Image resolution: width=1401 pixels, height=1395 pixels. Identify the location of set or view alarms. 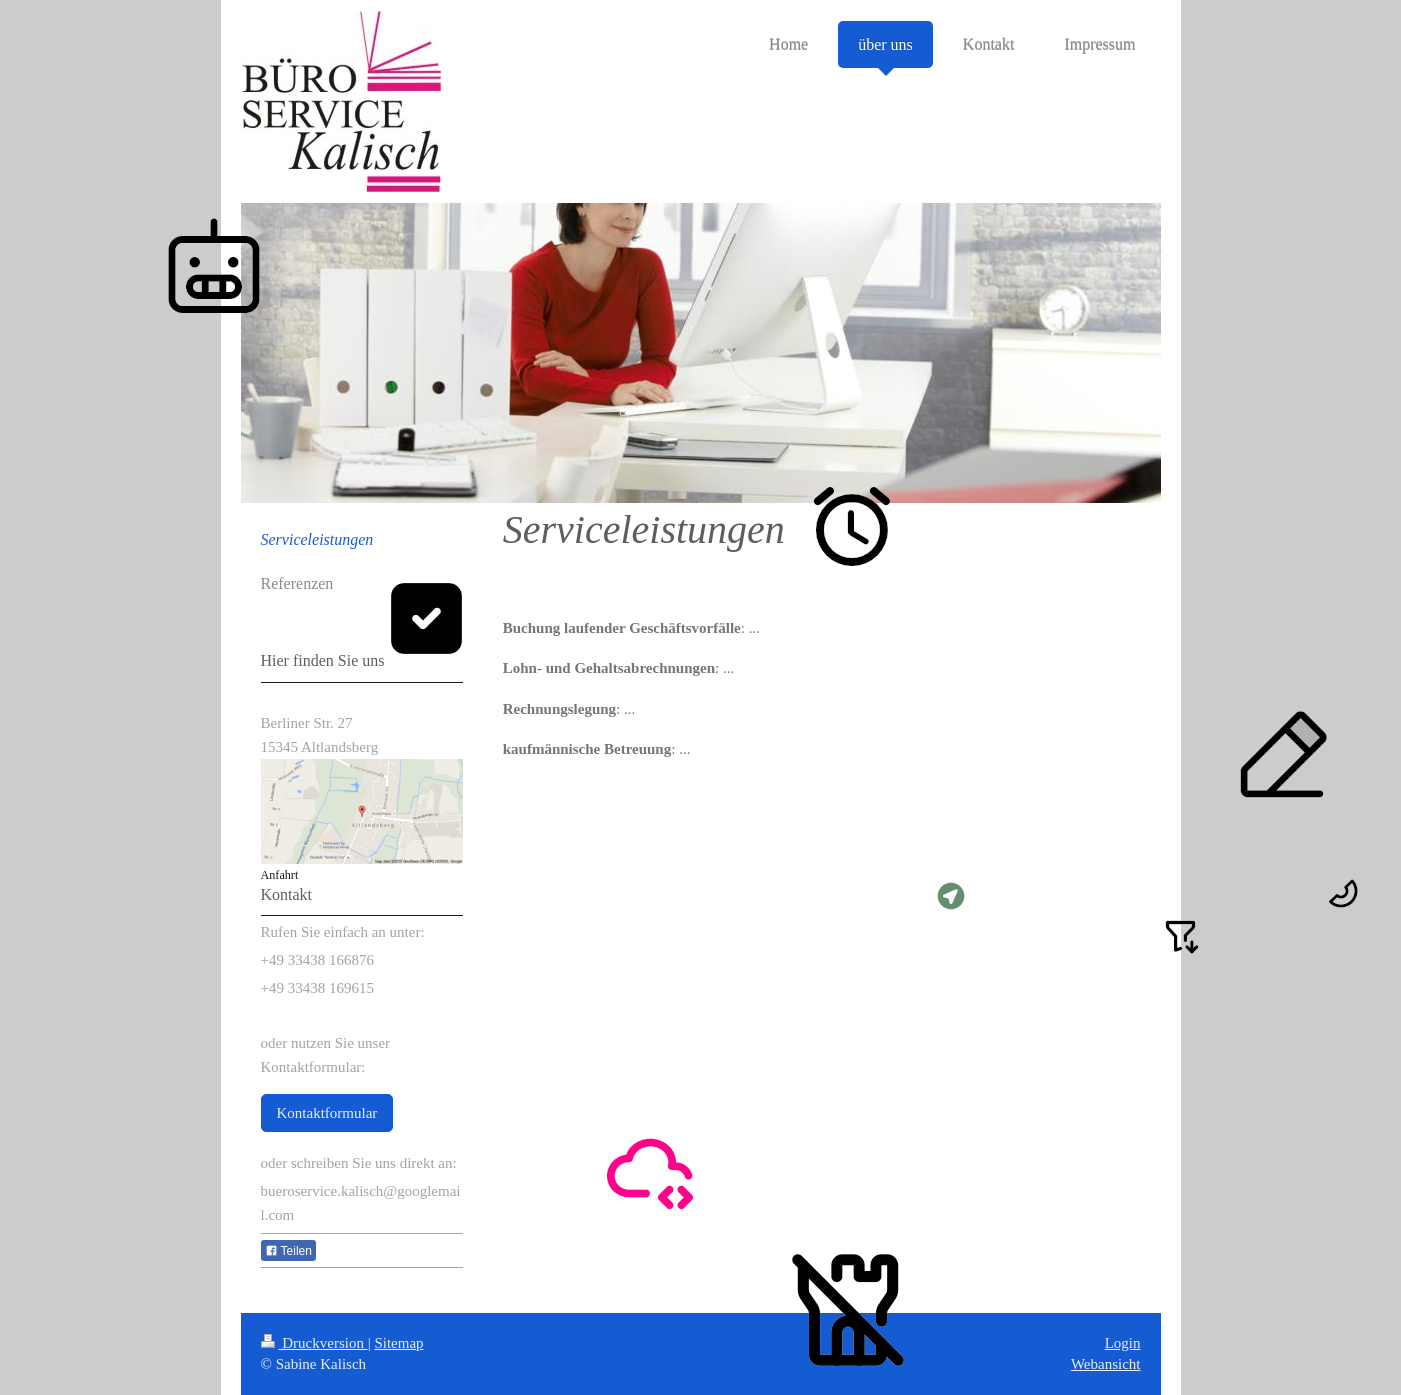
(852, 526).